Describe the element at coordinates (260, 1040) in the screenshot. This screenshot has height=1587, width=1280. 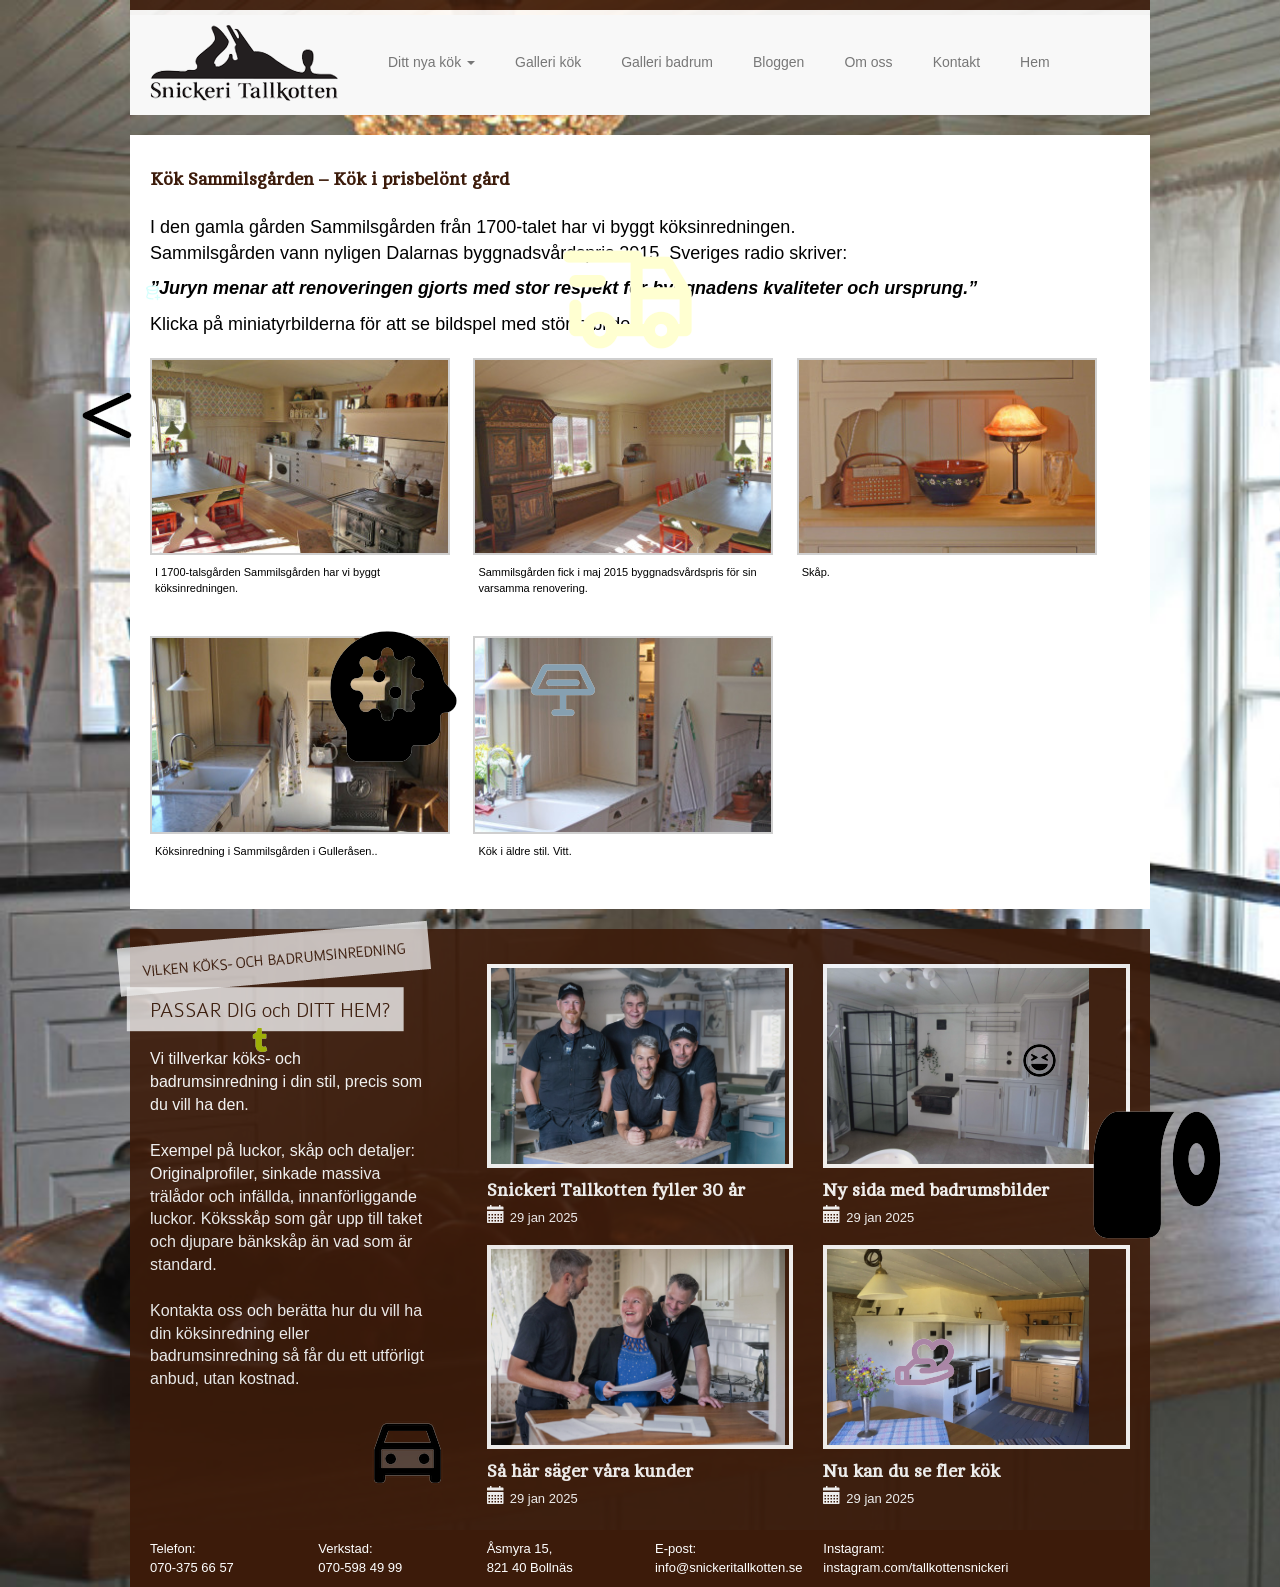
I see `open tumblr app` at that location.